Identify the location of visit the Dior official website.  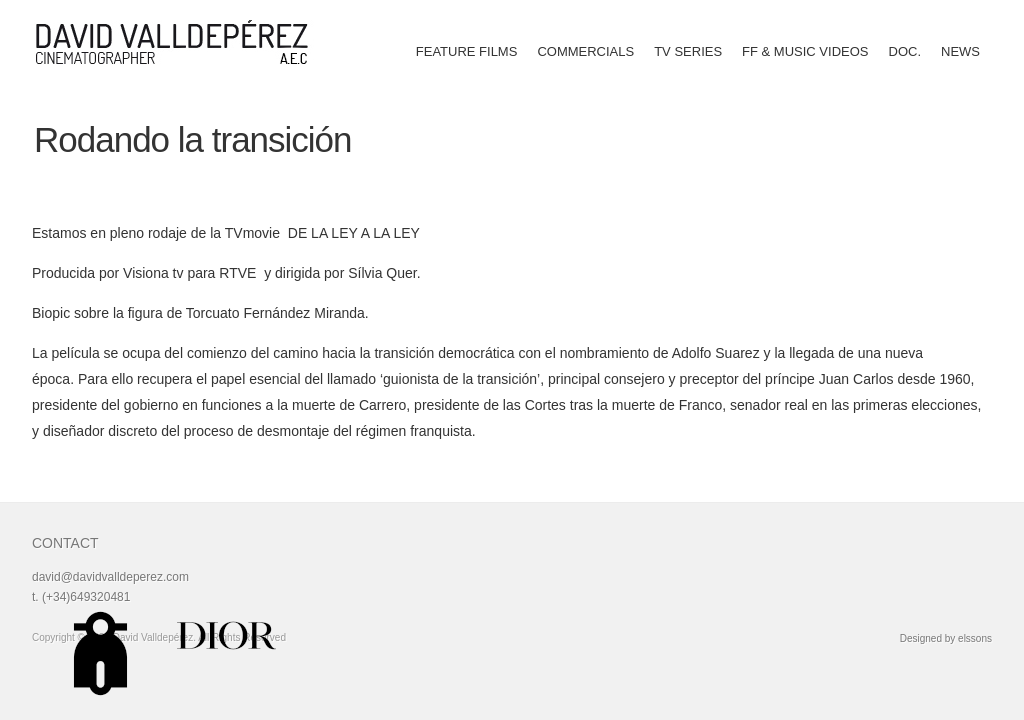
(226, 635).